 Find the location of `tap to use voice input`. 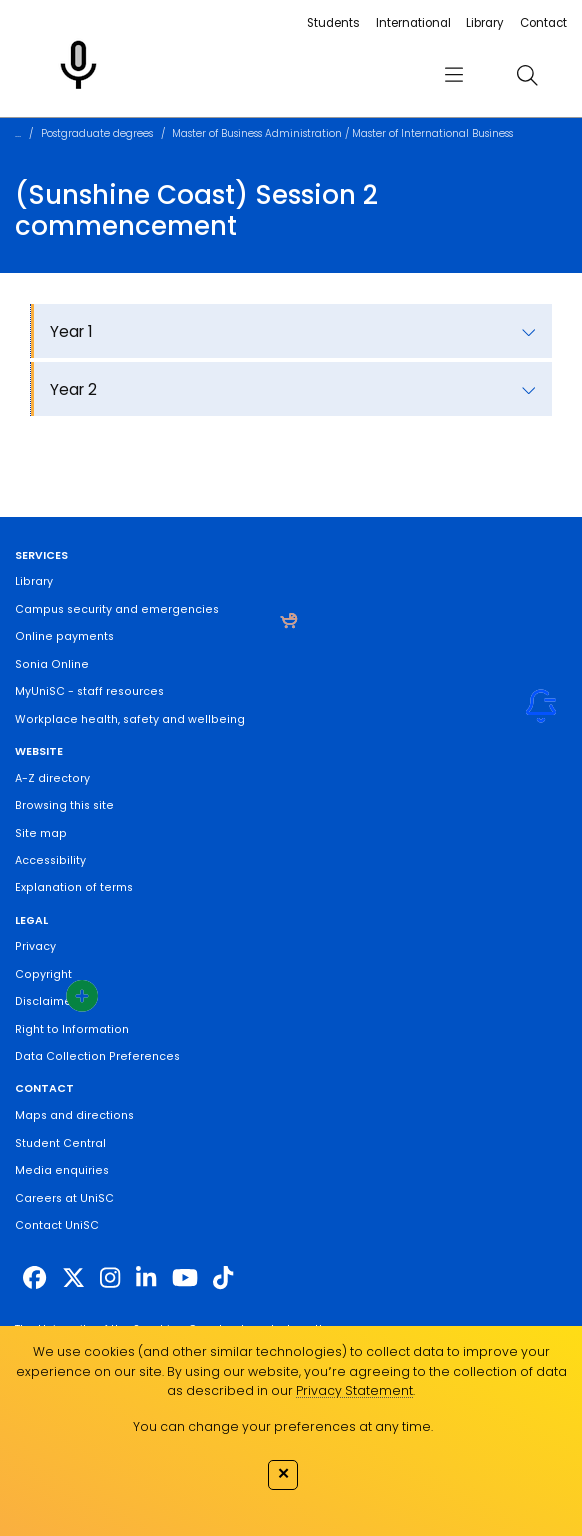

tap to use voice input is located at coordinates (78, 63).